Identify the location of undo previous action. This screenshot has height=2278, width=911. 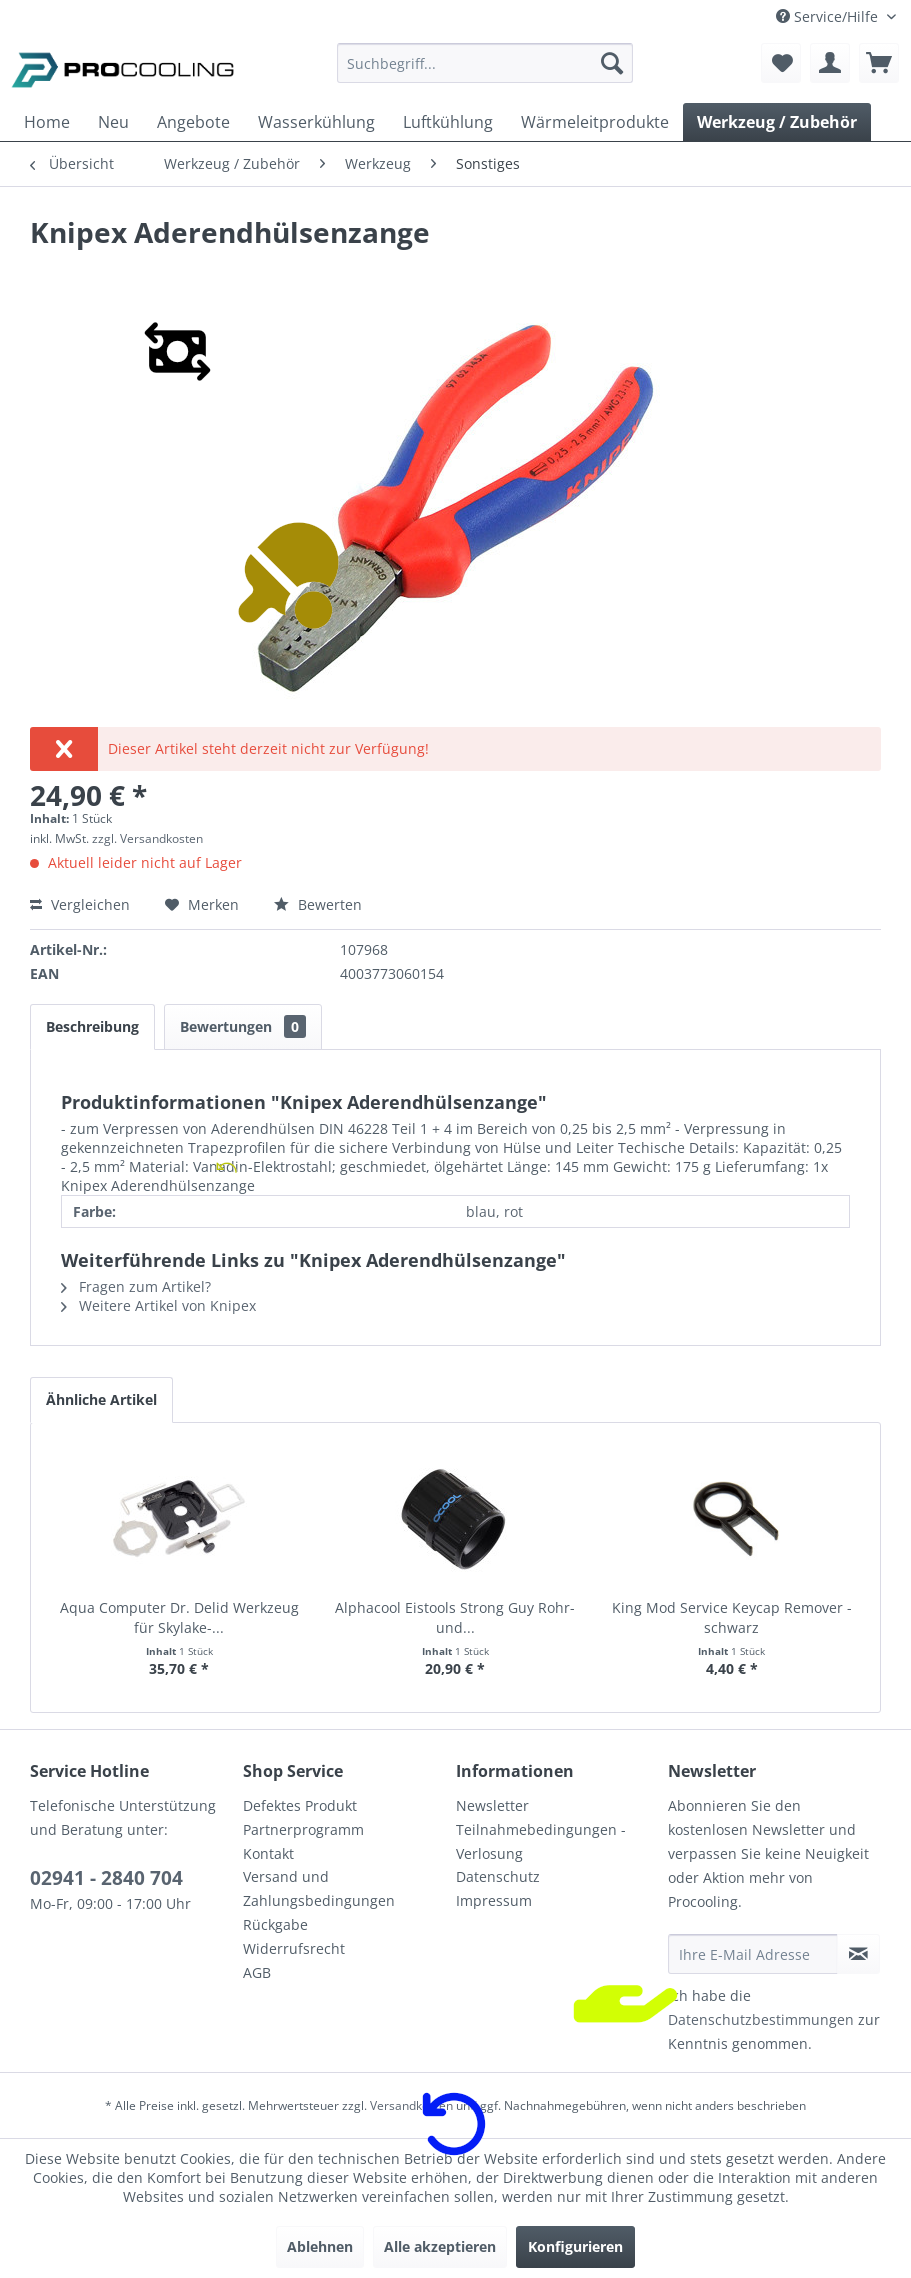
(227, 1167).